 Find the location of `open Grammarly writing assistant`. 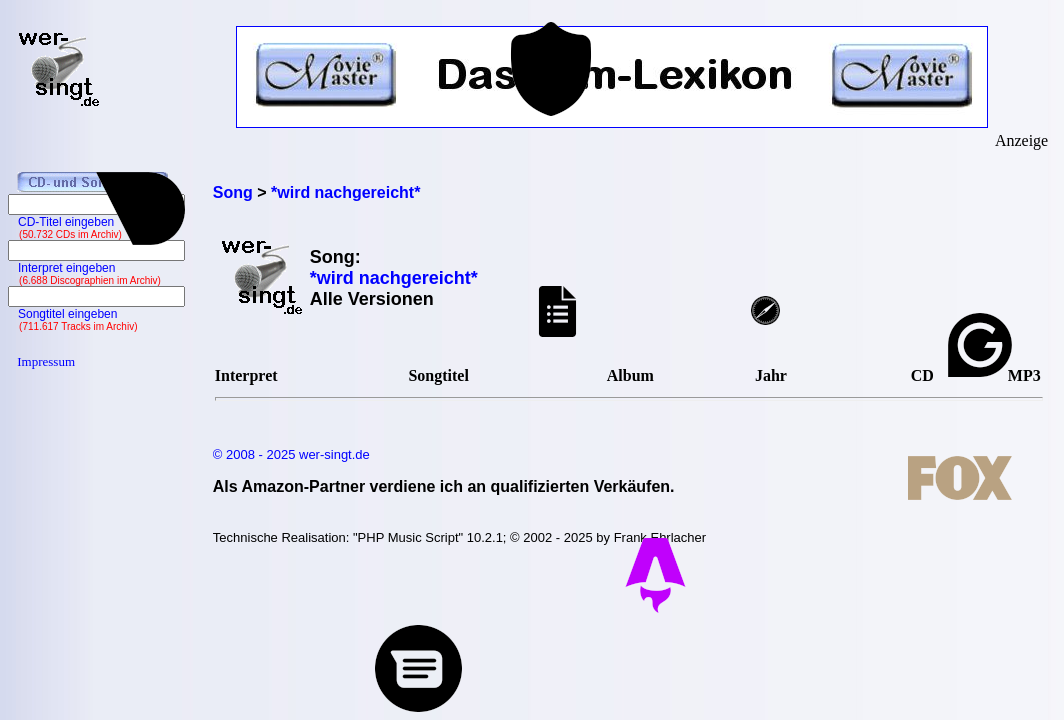

open Grammarly writing assistant is located at coordinates (980, 345).